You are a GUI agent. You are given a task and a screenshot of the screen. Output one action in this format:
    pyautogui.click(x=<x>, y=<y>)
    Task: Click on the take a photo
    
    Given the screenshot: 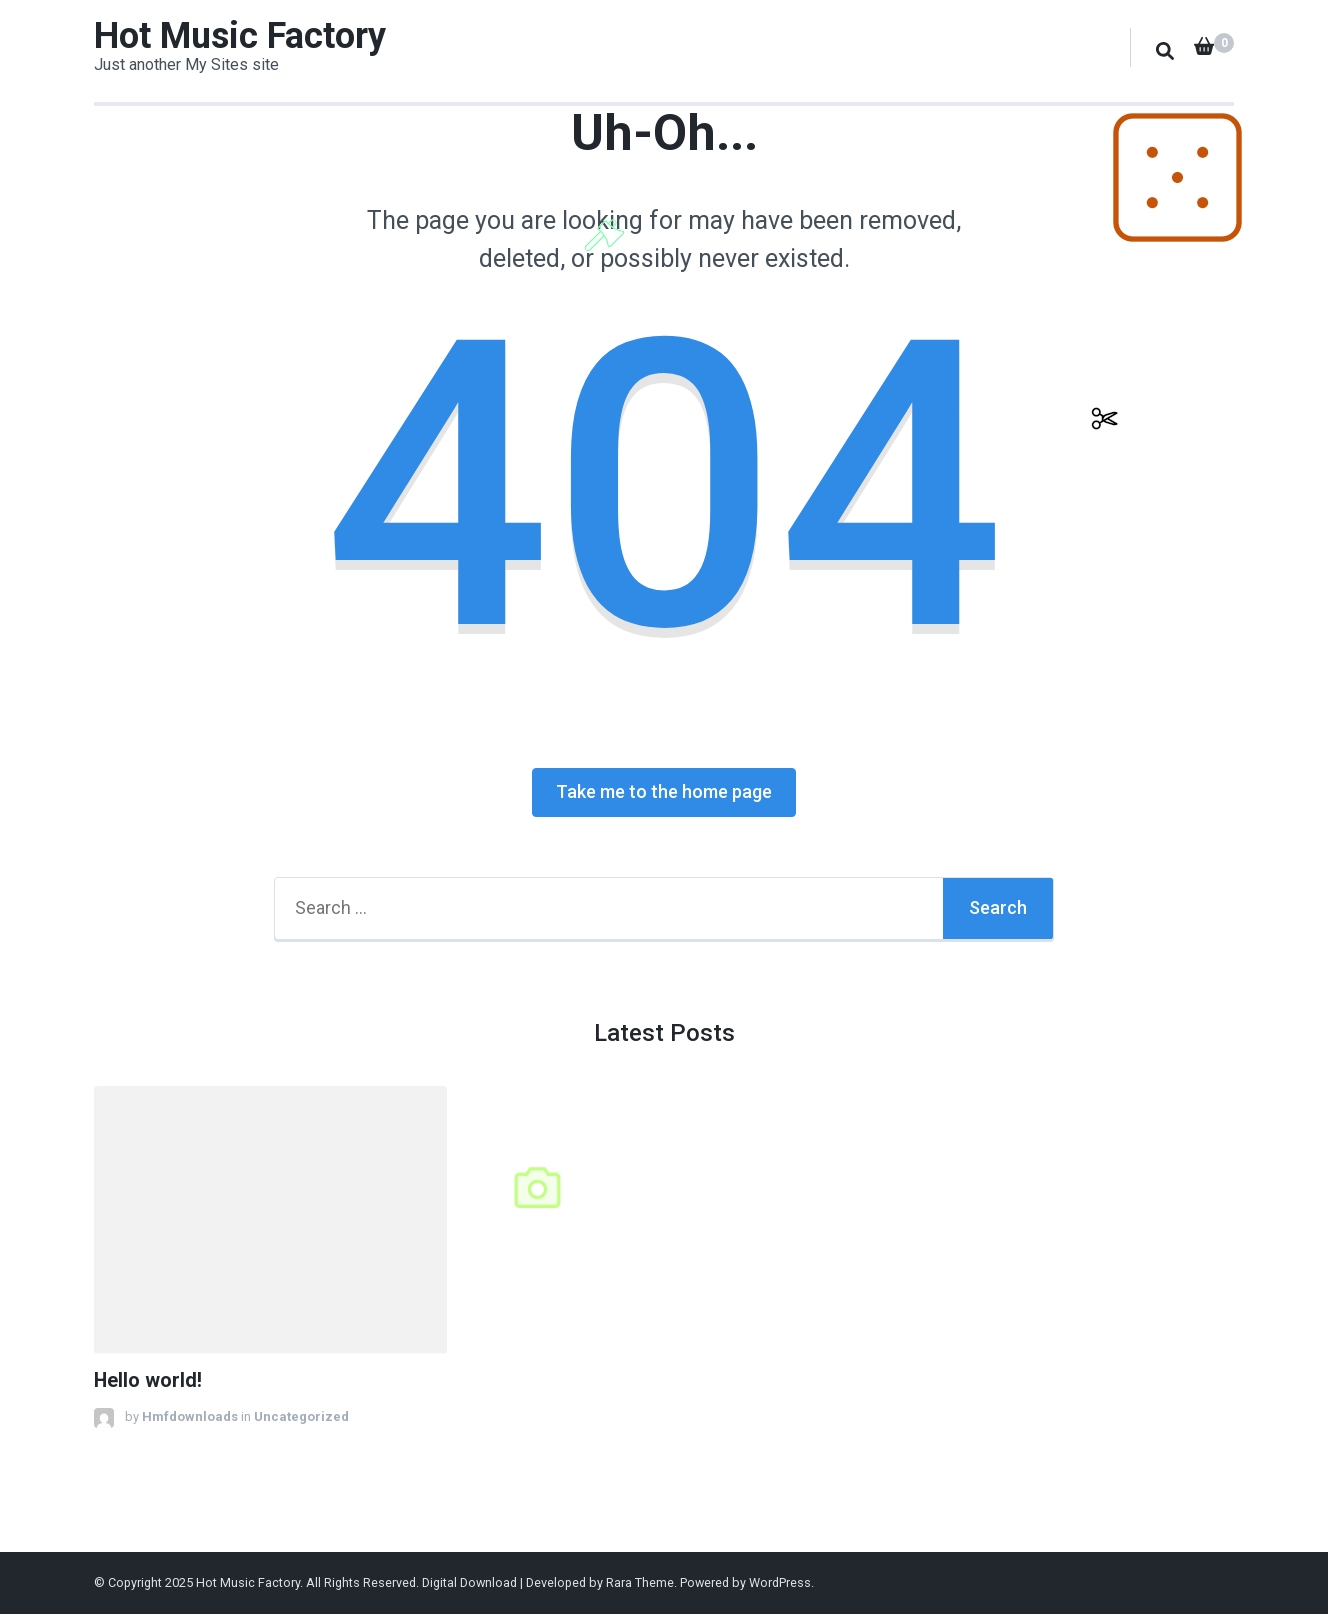 What is the action you would take?
    pyautogui.click(x=537, y=1188)
    